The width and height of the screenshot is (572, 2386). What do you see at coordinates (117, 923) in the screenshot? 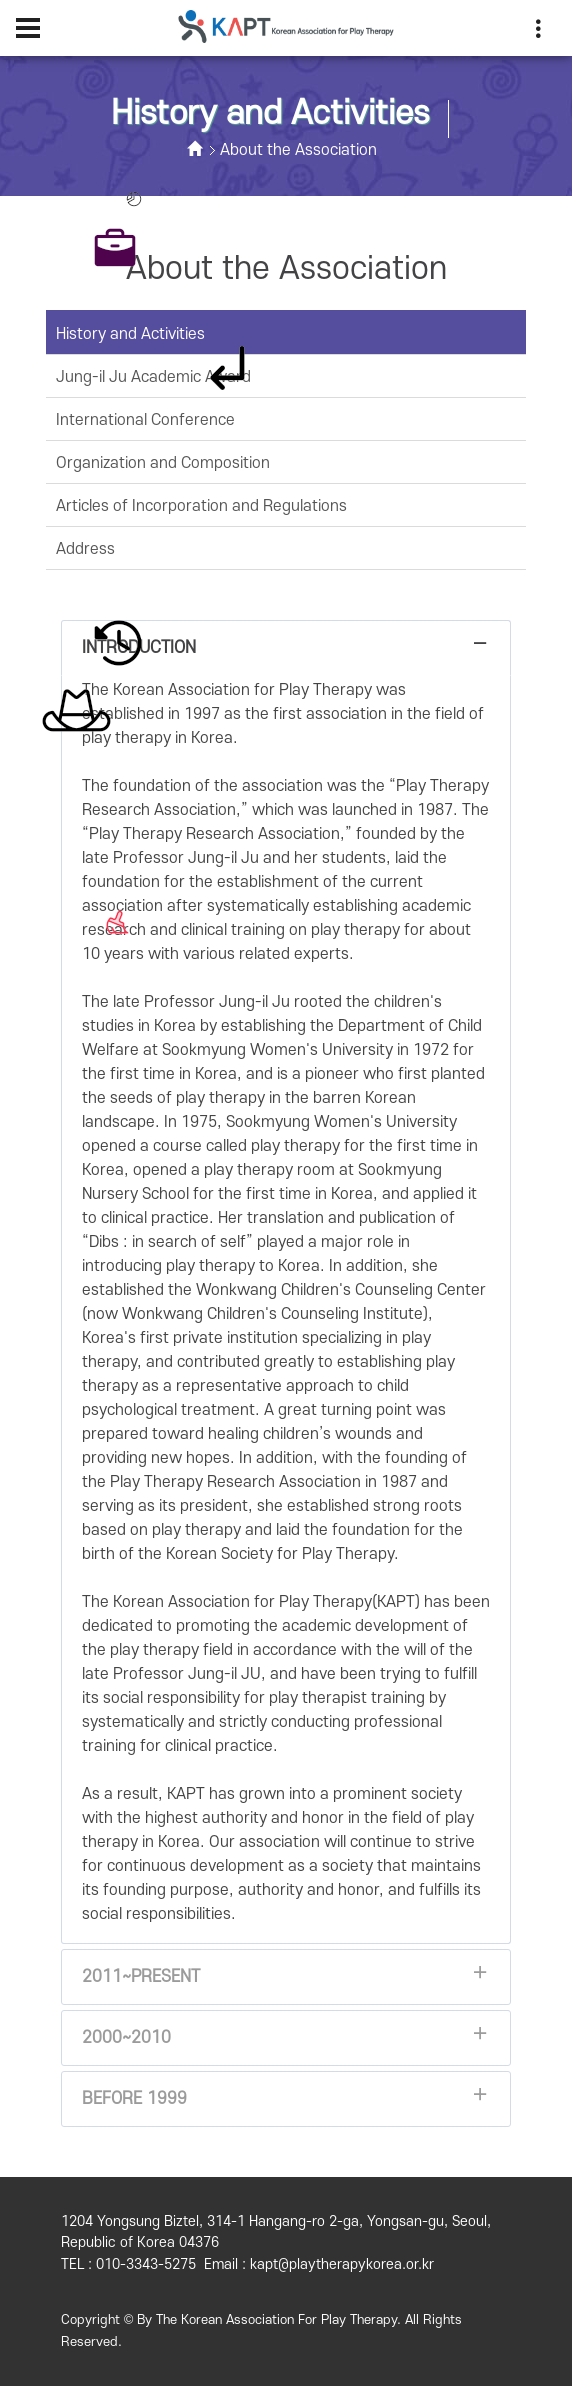
I see `clear cache or temporary files` at bounding box center [117, 923].